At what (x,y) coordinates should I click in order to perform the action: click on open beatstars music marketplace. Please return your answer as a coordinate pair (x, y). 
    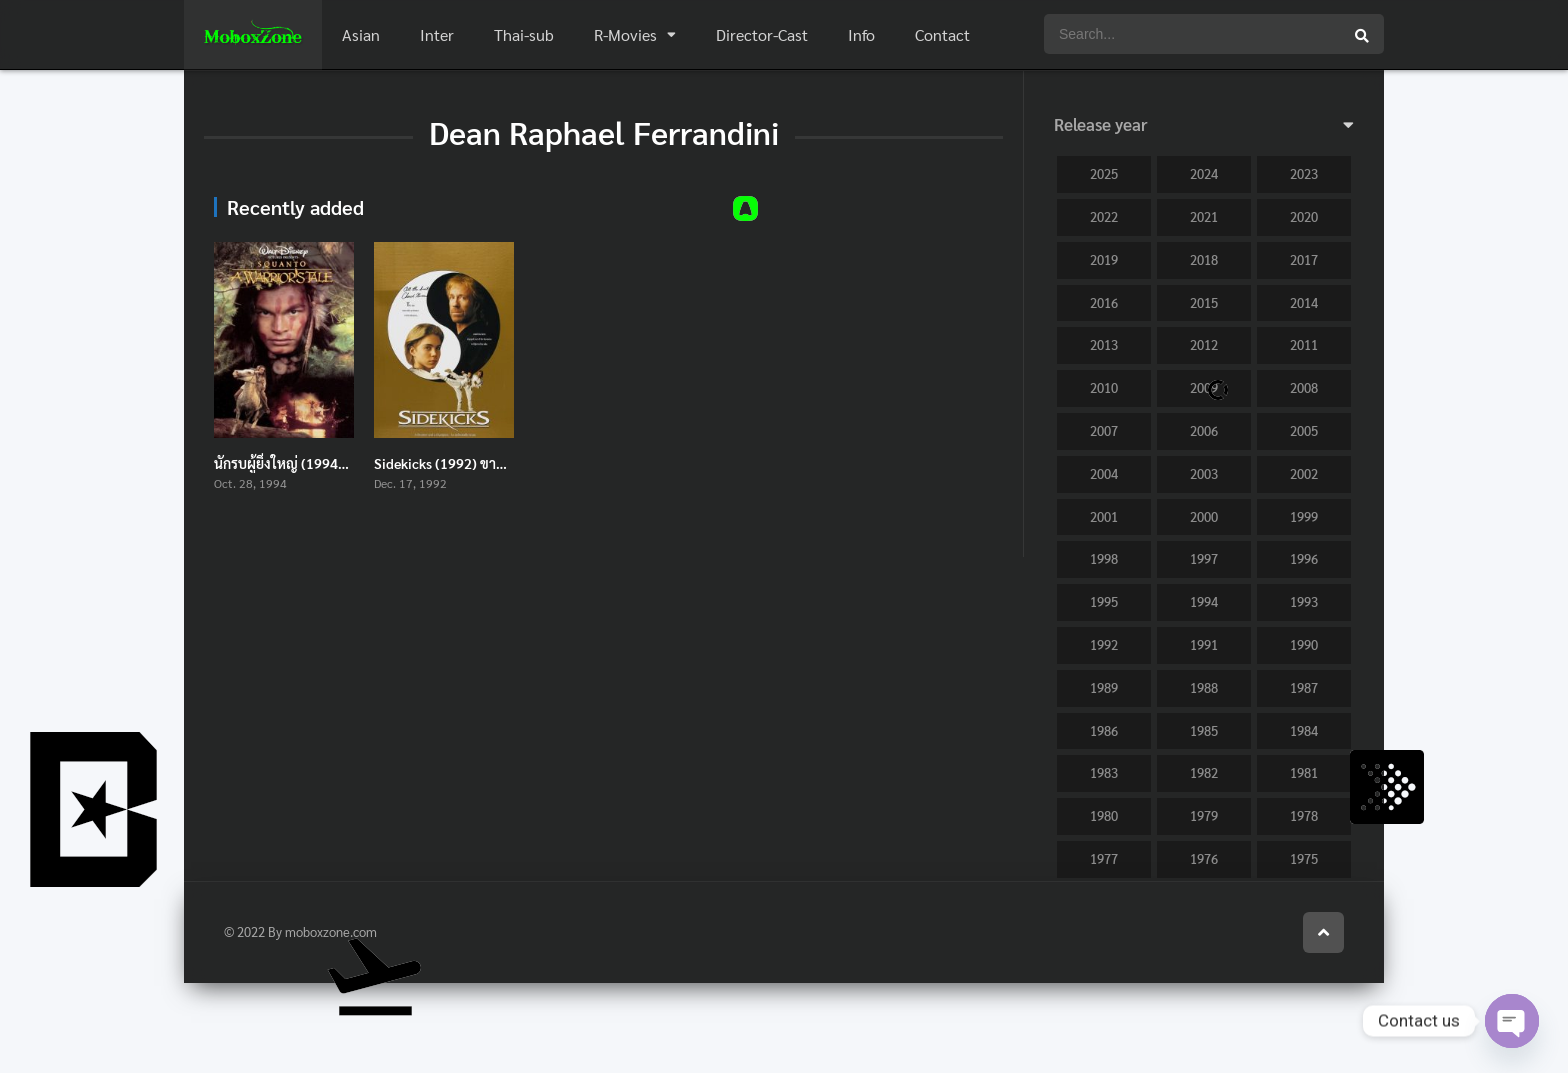
    Looking at the image, I should click on (93, 809).